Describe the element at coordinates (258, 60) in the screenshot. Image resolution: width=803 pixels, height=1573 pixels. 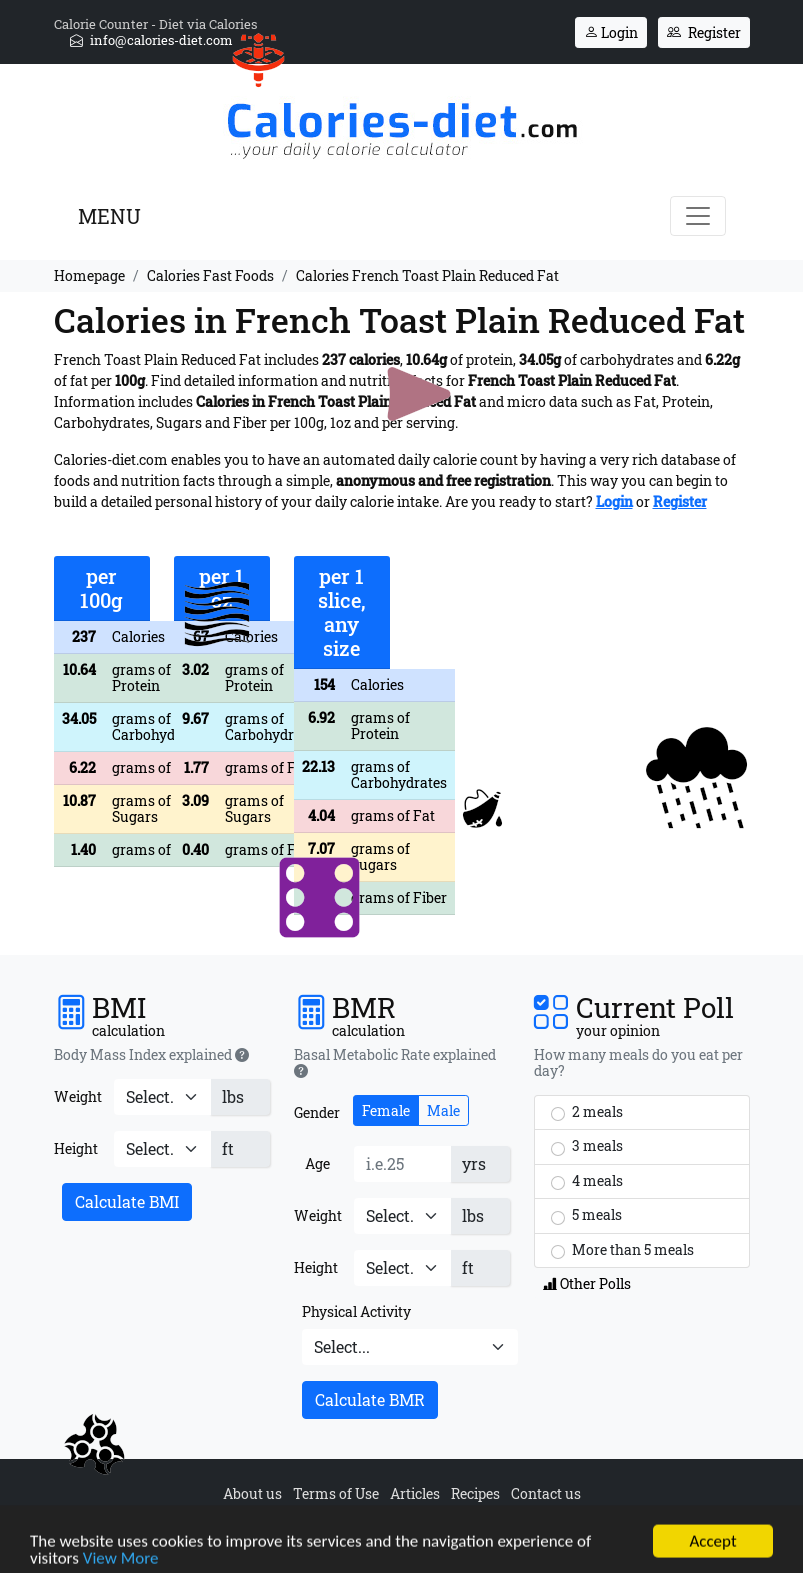
I see `deploy orbital defense satellite` at that location.